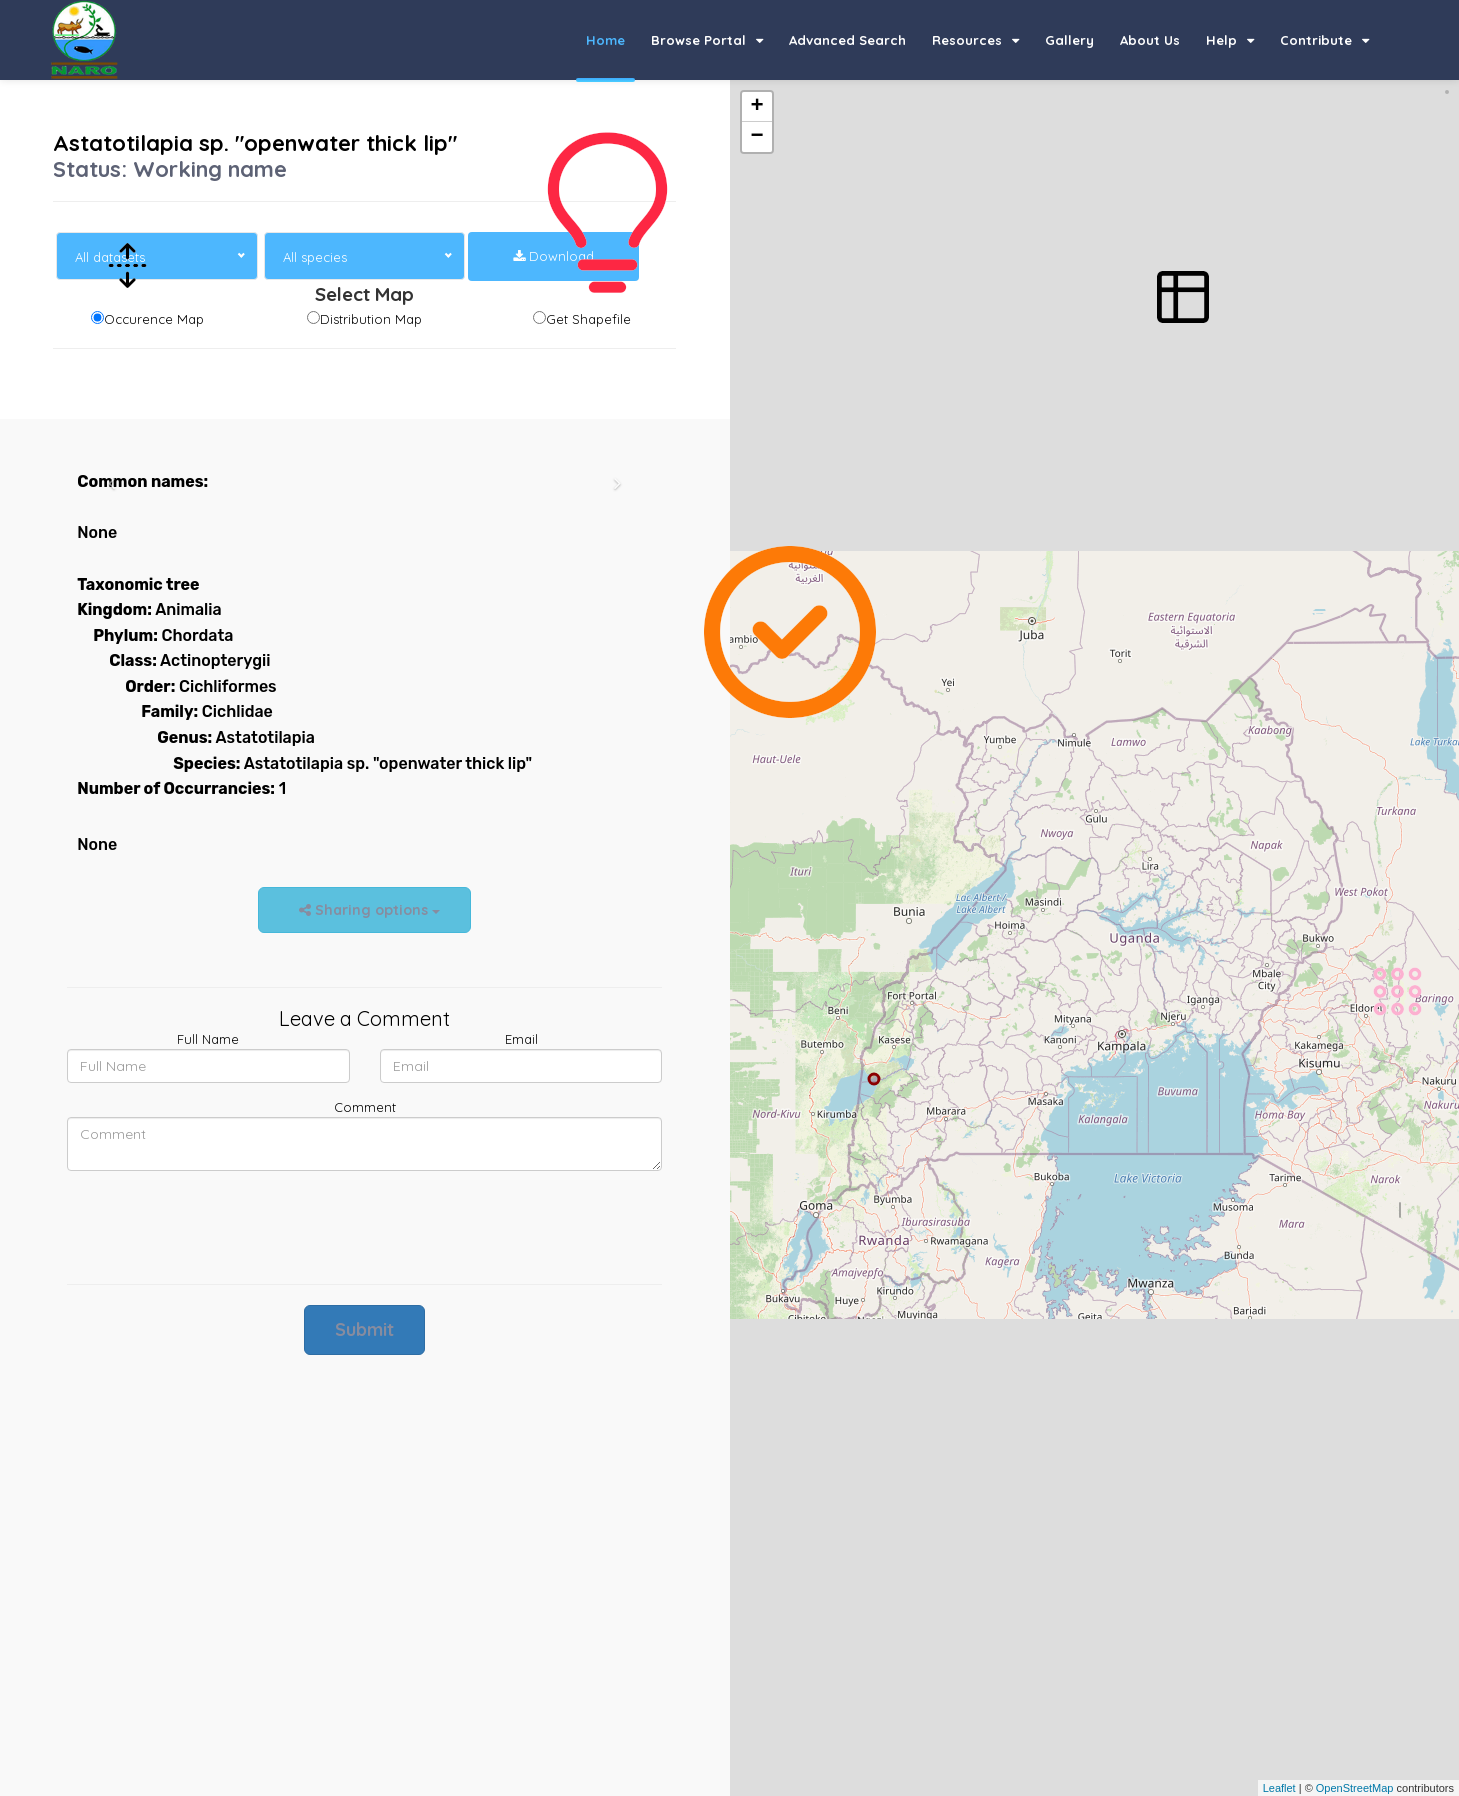  What do you see at coordinates (1400, 1210) in the screenshot?
I see `vertical divider or separator between UI elements` at bounding box center [1400, 1210].